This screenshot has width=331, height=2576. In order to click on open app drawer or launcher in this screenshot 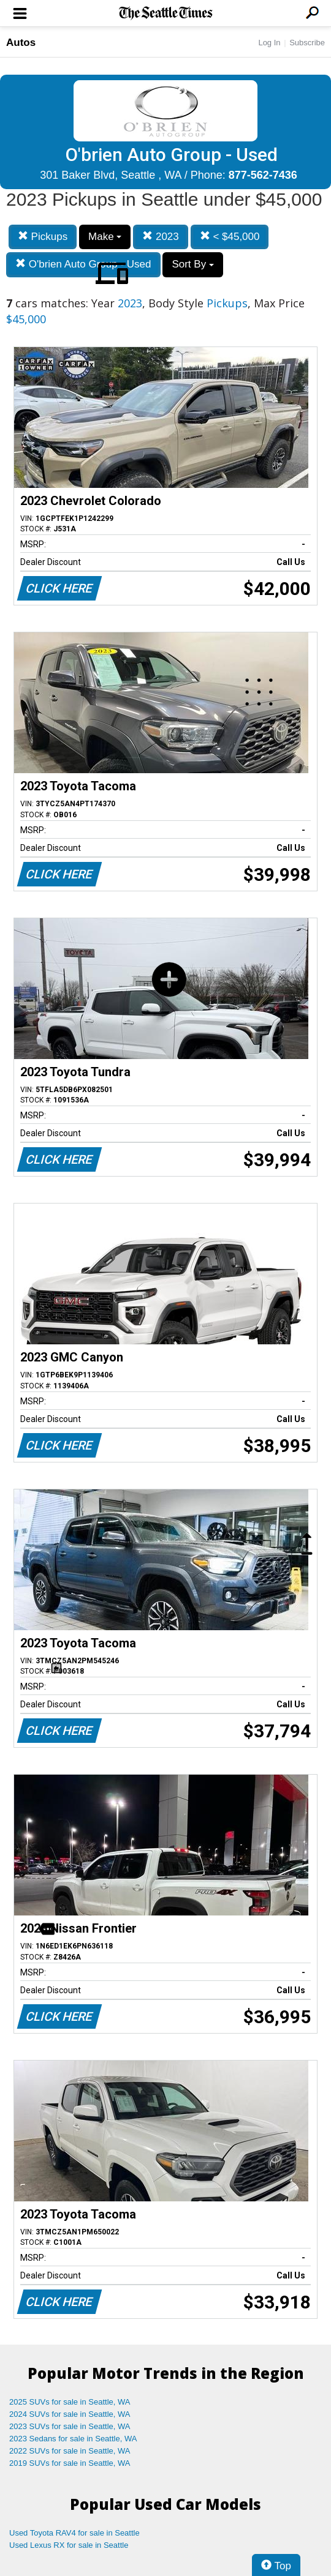, I will do `click(259, 692)`.